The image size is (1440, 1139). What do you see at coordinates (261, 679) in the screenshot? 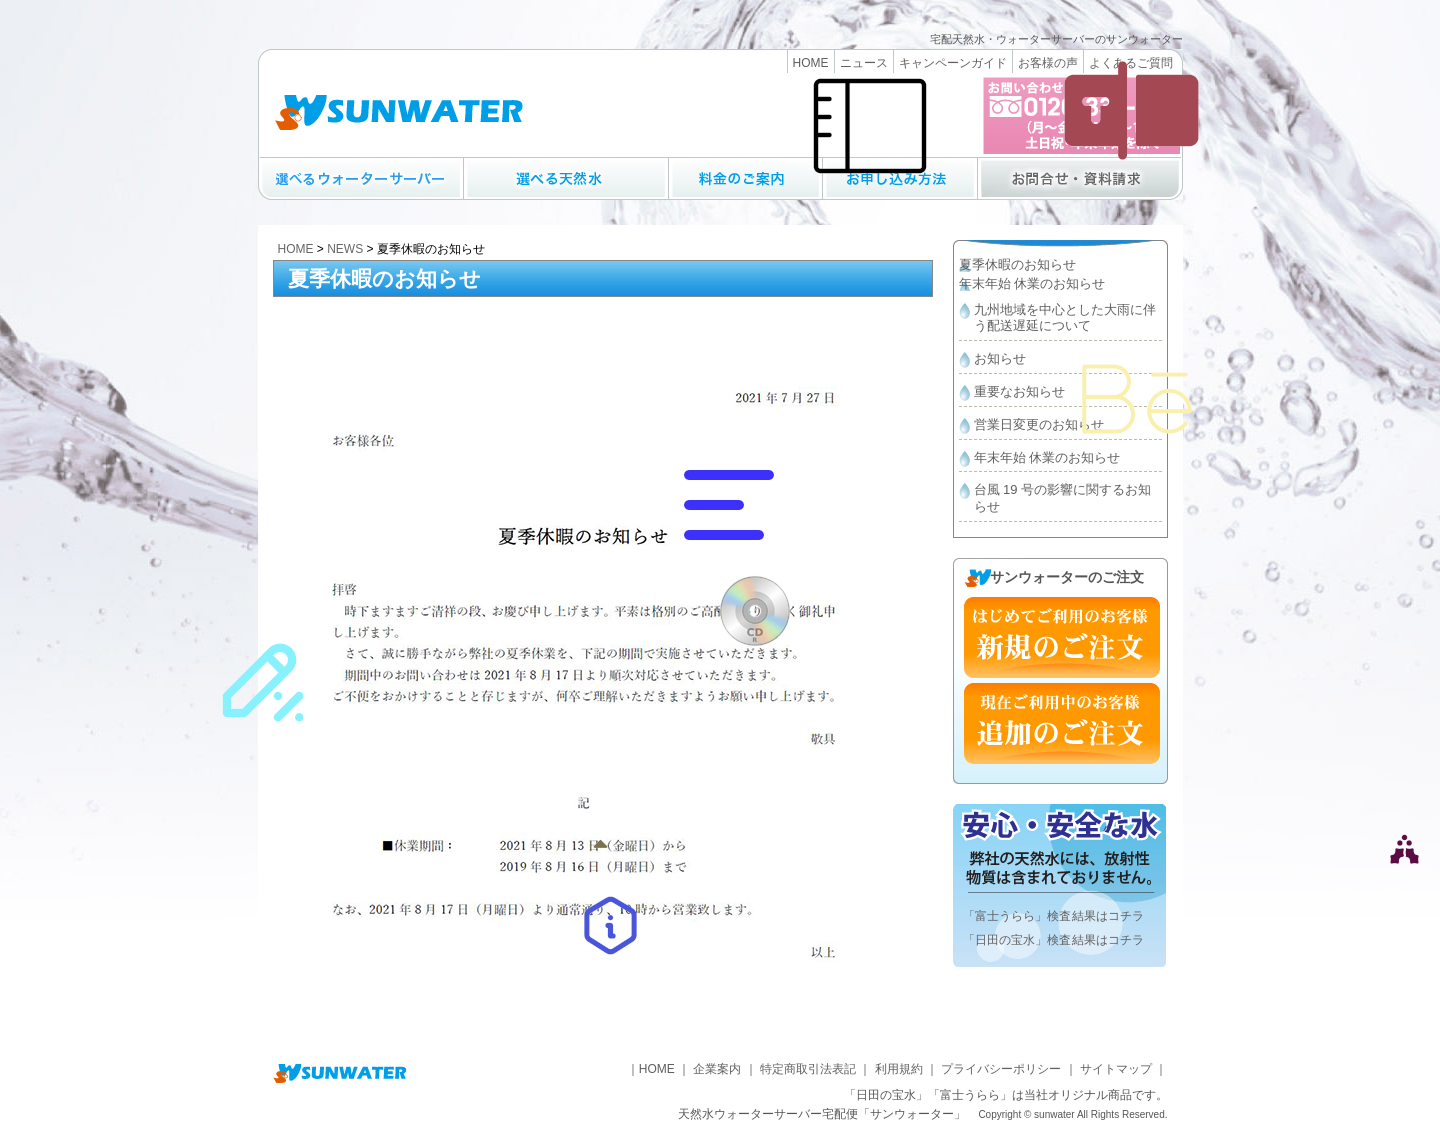
I see `edit or apply a discount code` at bounding box center [261, 679].